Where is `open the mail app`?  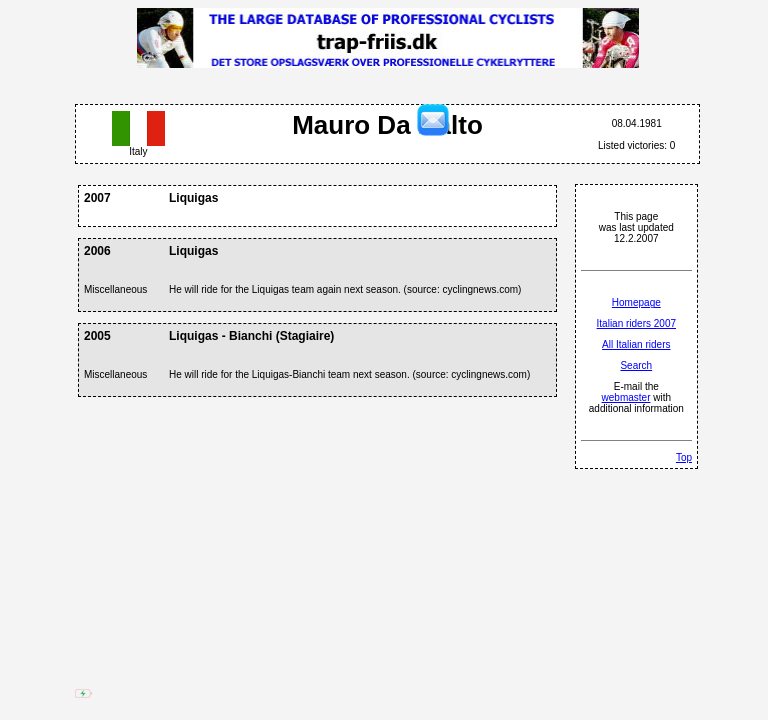
open the mail app is located at coordinates (433, 120).